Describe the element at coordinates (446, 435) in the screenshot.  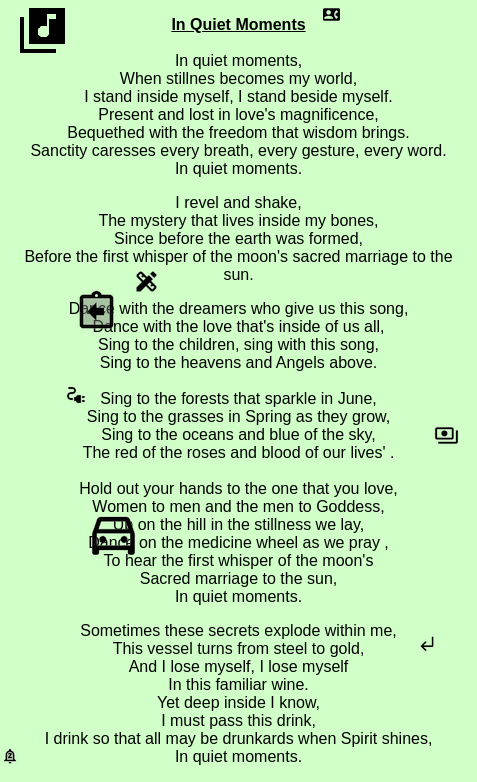
I see `access payment methods` at that location.